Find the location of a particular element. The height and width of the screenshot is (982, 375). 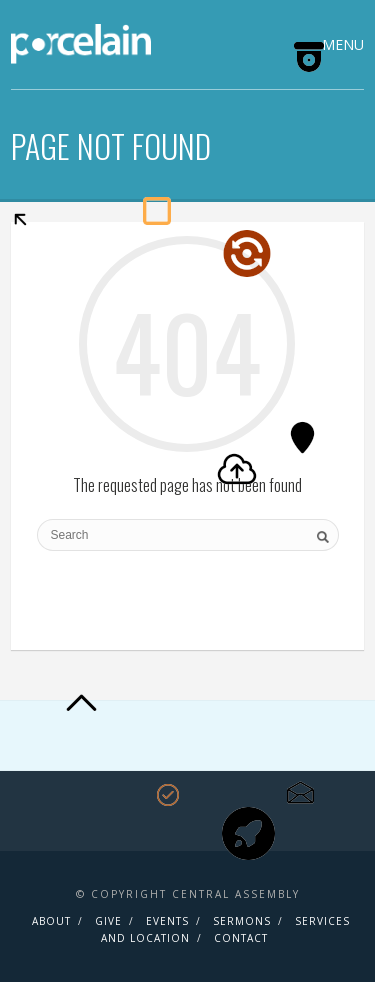

navigate back to previous screen is located at coordinates (20, 219).